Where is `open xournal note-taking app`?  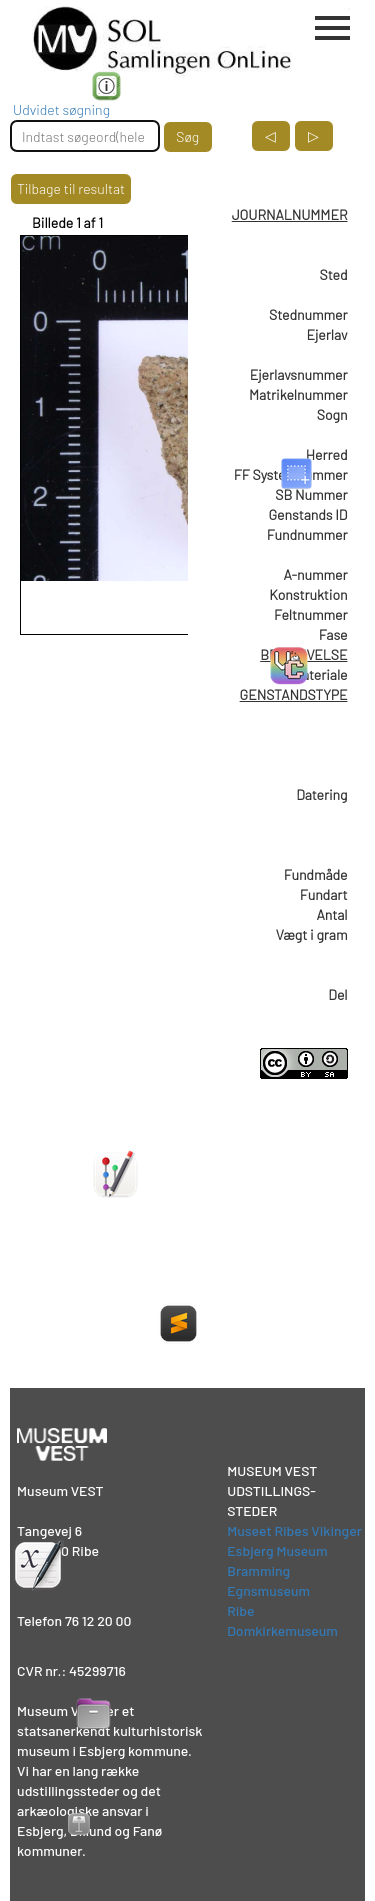 open xournal note-taking app is located at coordinates (38, 1565).